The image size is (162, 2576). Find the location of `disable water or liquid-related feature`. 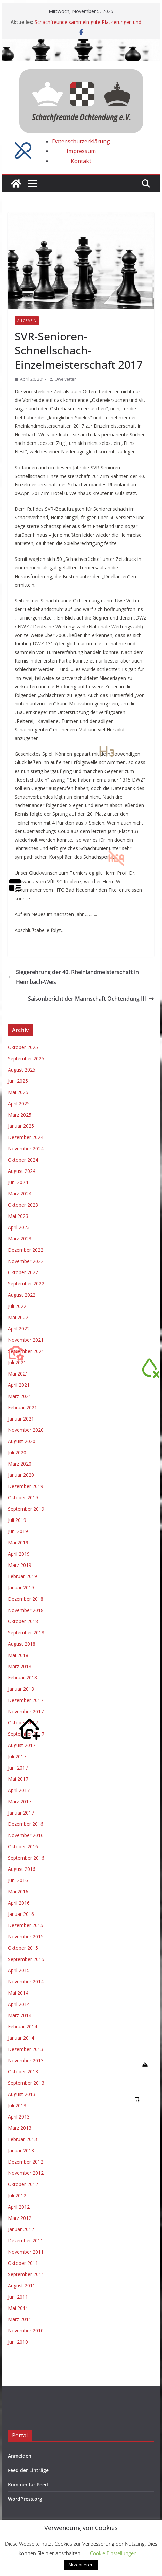

disable water or liquid-related feature is located at coordinates (149, 1368).